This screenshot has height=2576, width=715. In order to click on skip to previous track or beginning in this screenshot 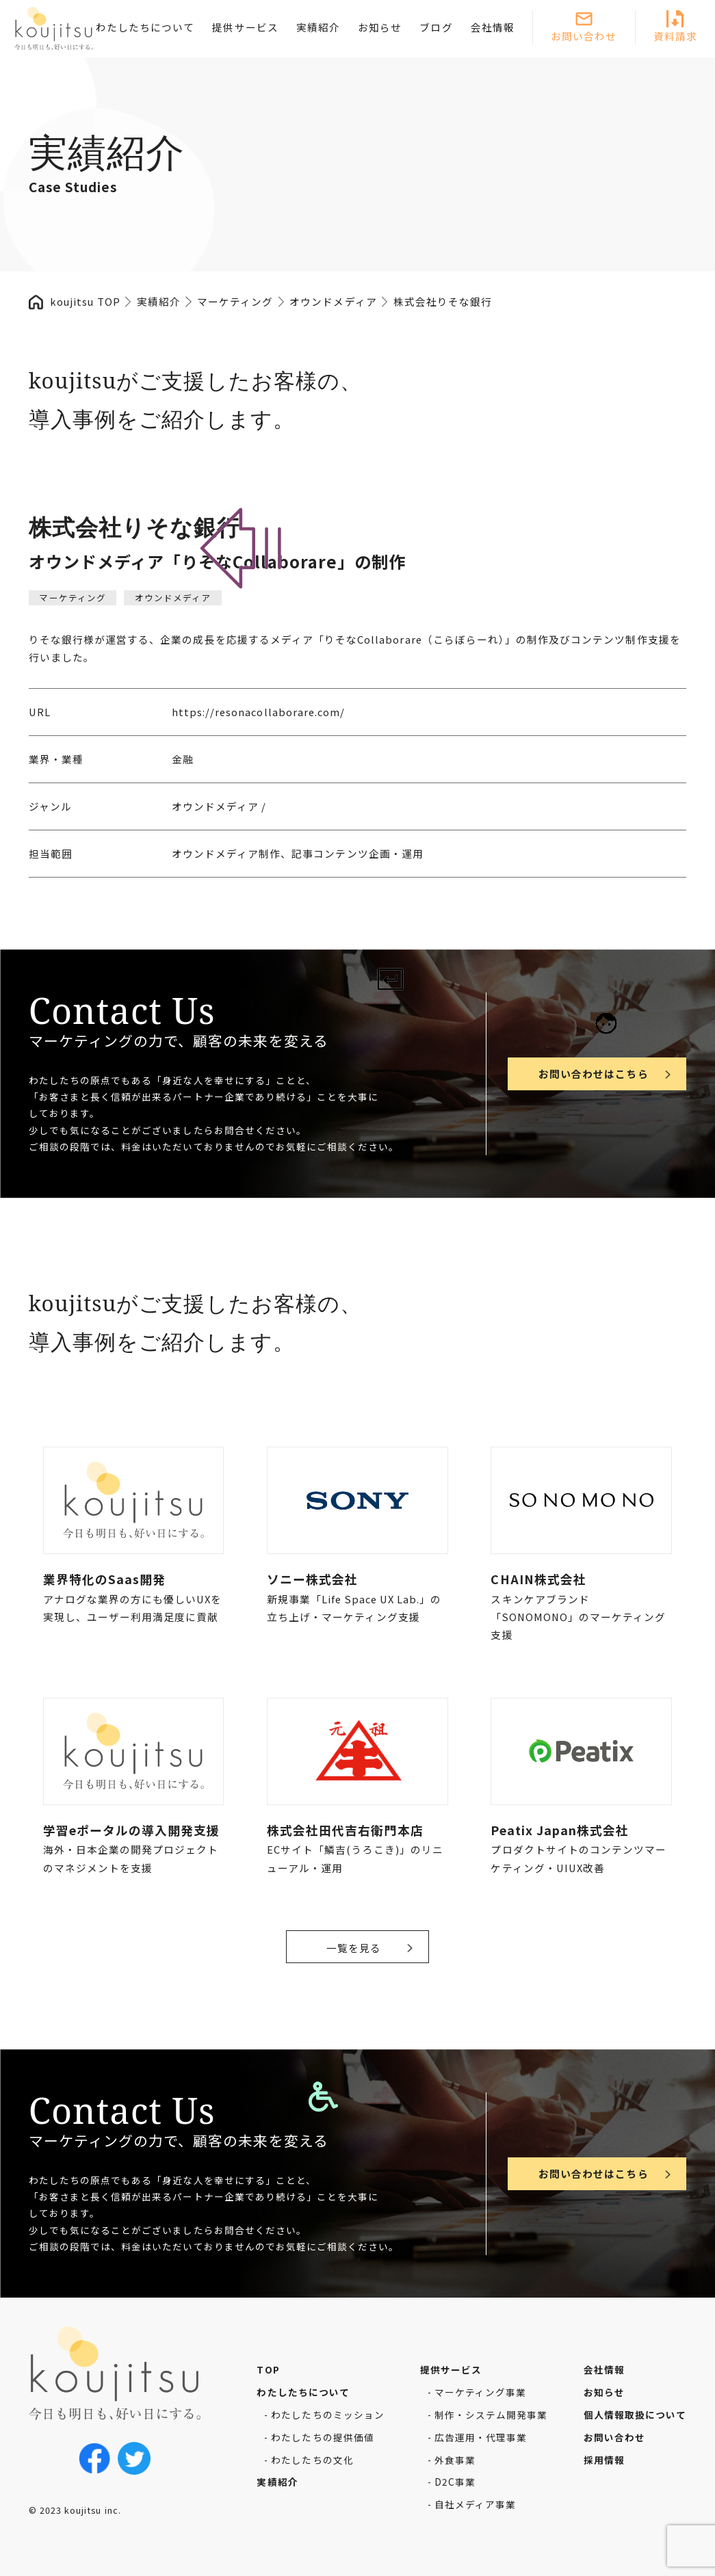, I will do `click(244, 548)`.